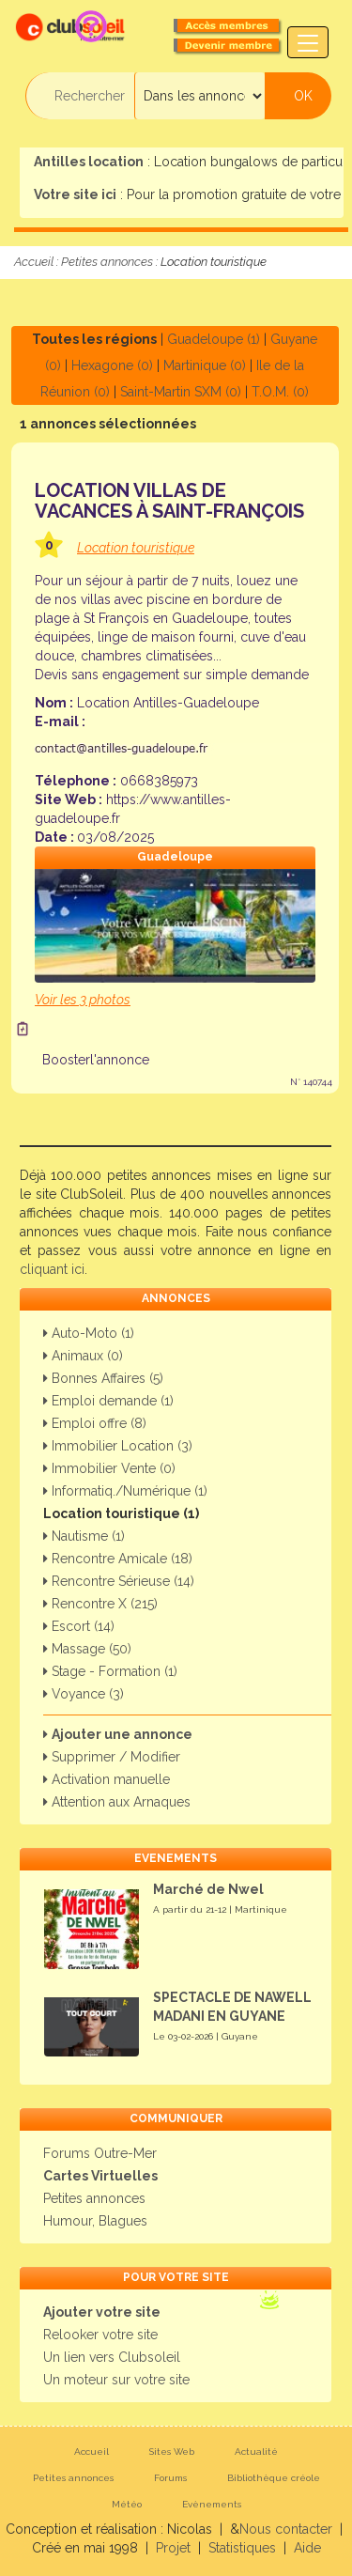 This screenshot has height=2576, width=352. I want to click on view battery status or power level, so click(23, 1029).